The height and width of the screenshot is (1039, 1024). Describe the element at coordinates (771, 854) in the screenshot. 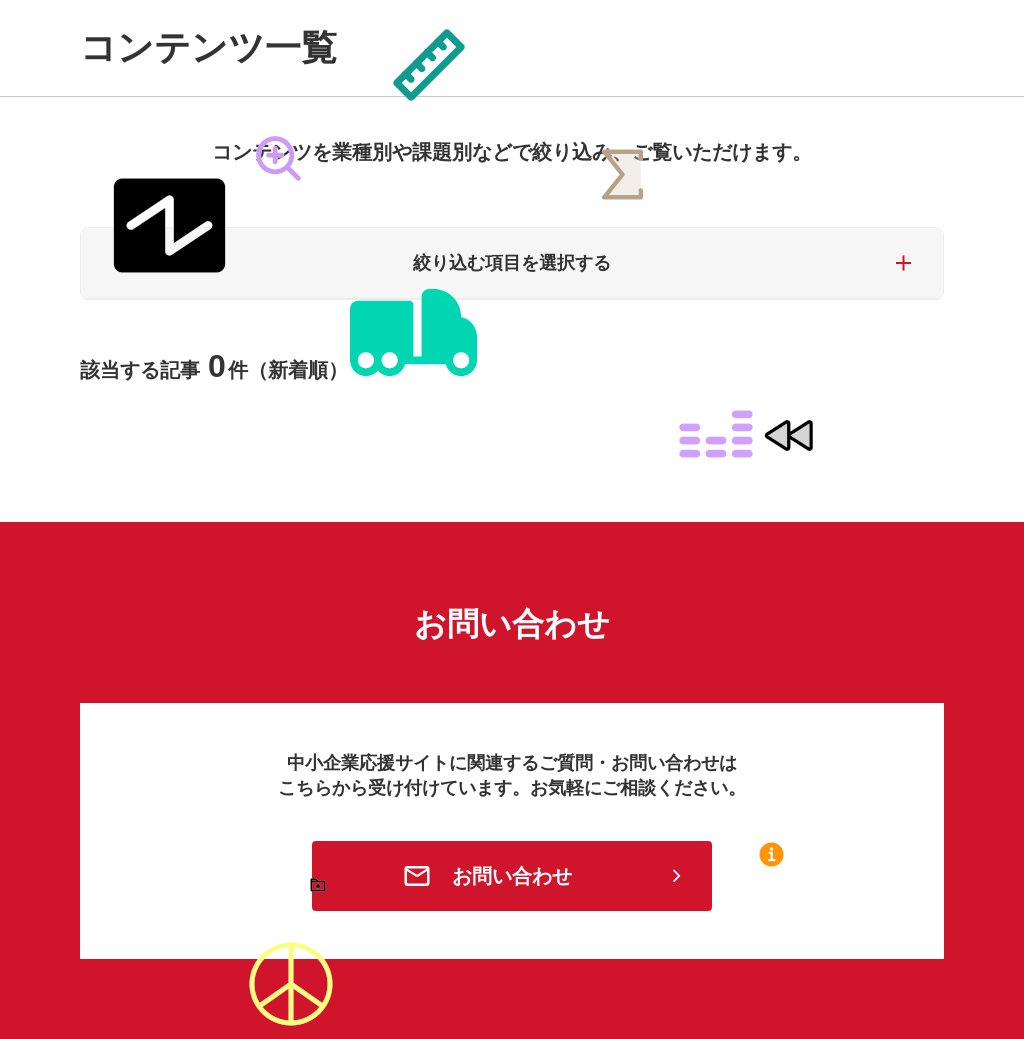

I see `view more information or details` at that location.